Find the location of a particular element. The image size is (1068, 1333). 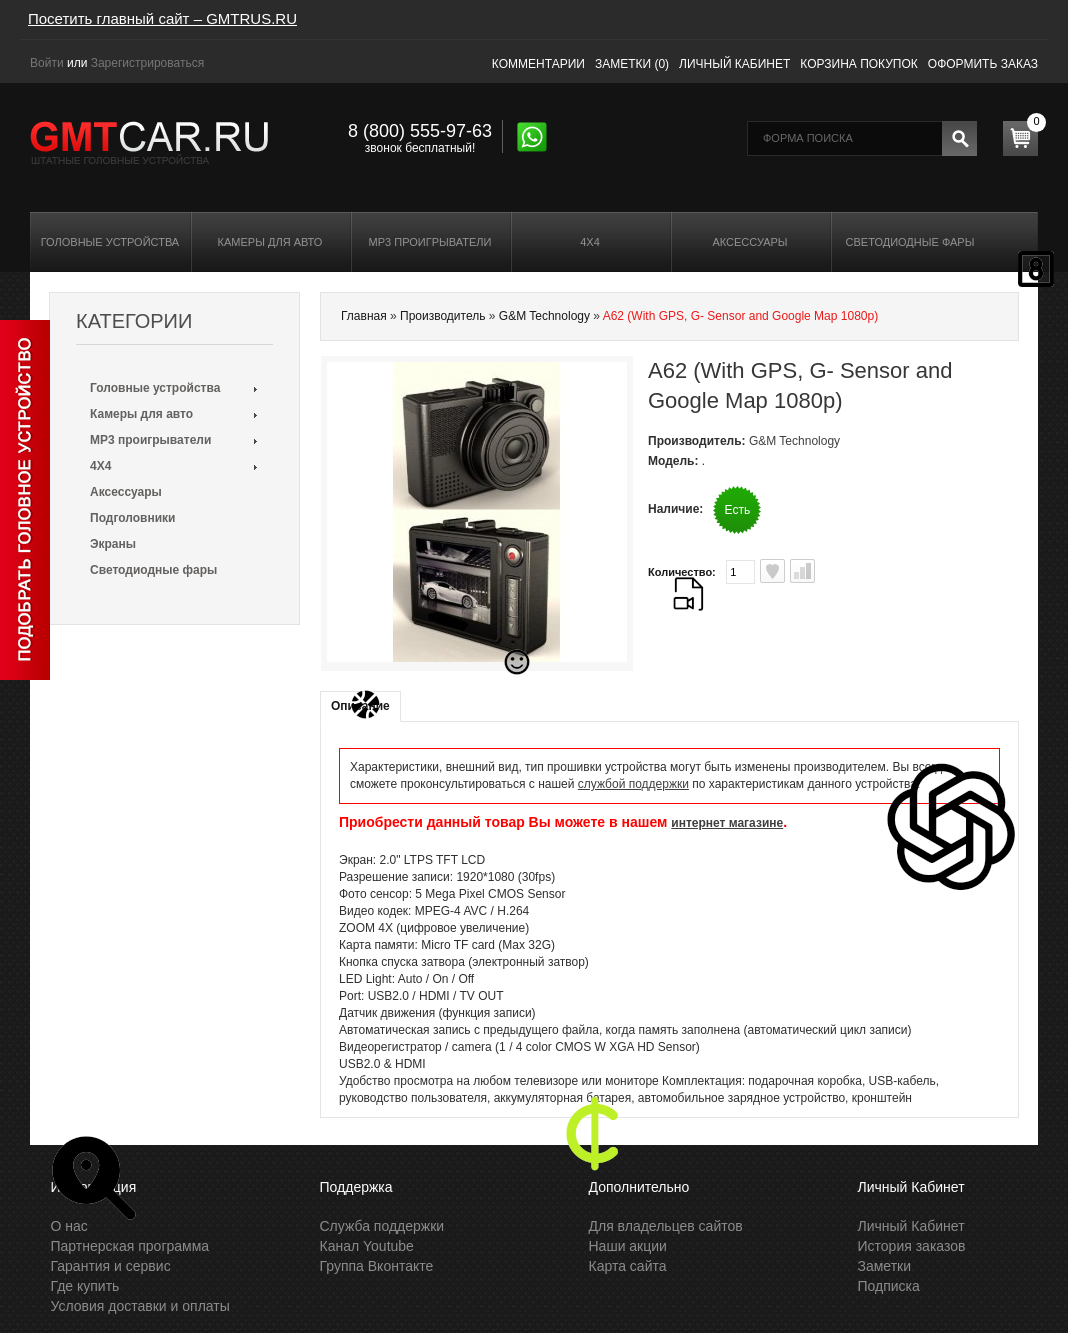

select or input the number eight is located at coordinates (1036, 269).